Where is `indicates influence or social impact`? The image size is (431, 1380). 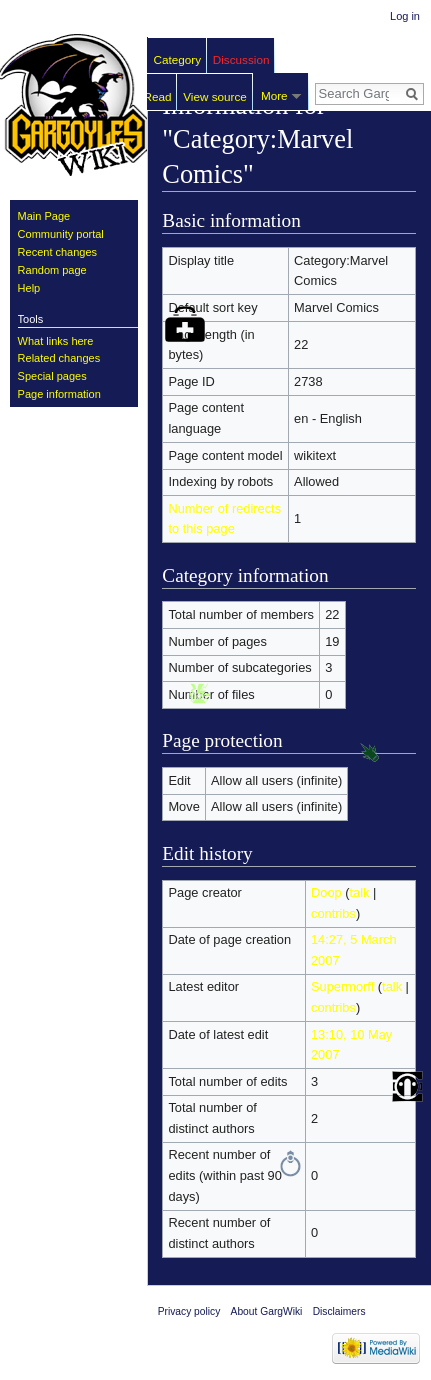 indicates influence or social impact is located at coordinates (369, 752).